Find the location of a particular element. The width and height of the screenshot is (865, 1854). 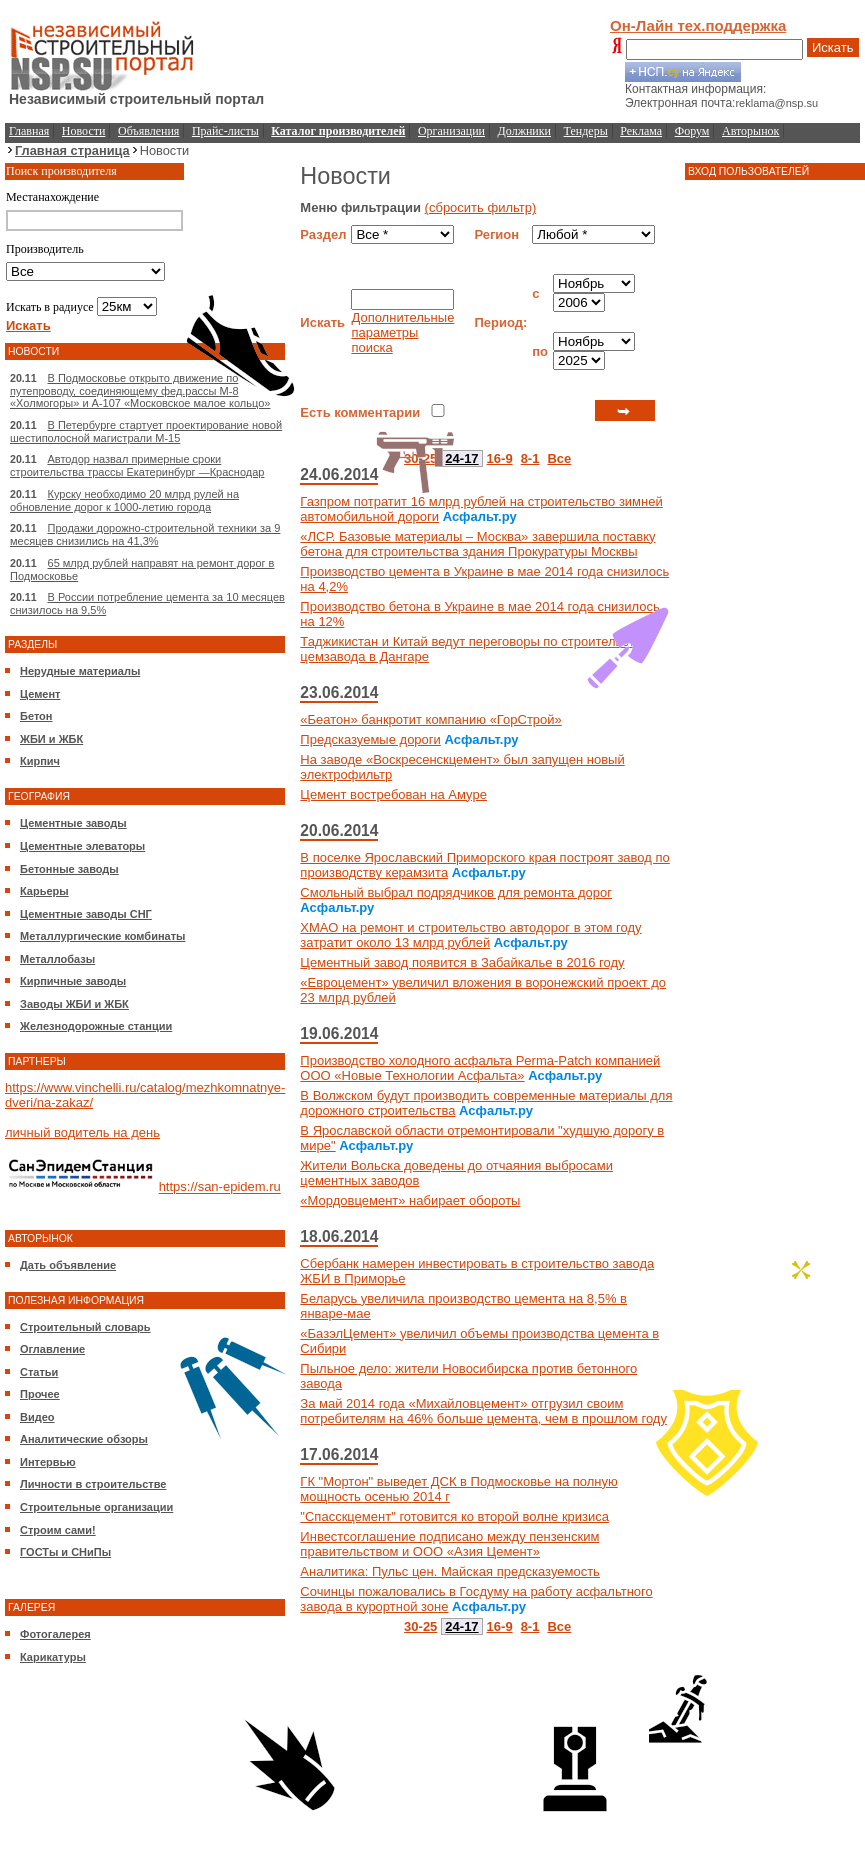

select a melee weapon in game inventory is located at coordinates (682, 1708).